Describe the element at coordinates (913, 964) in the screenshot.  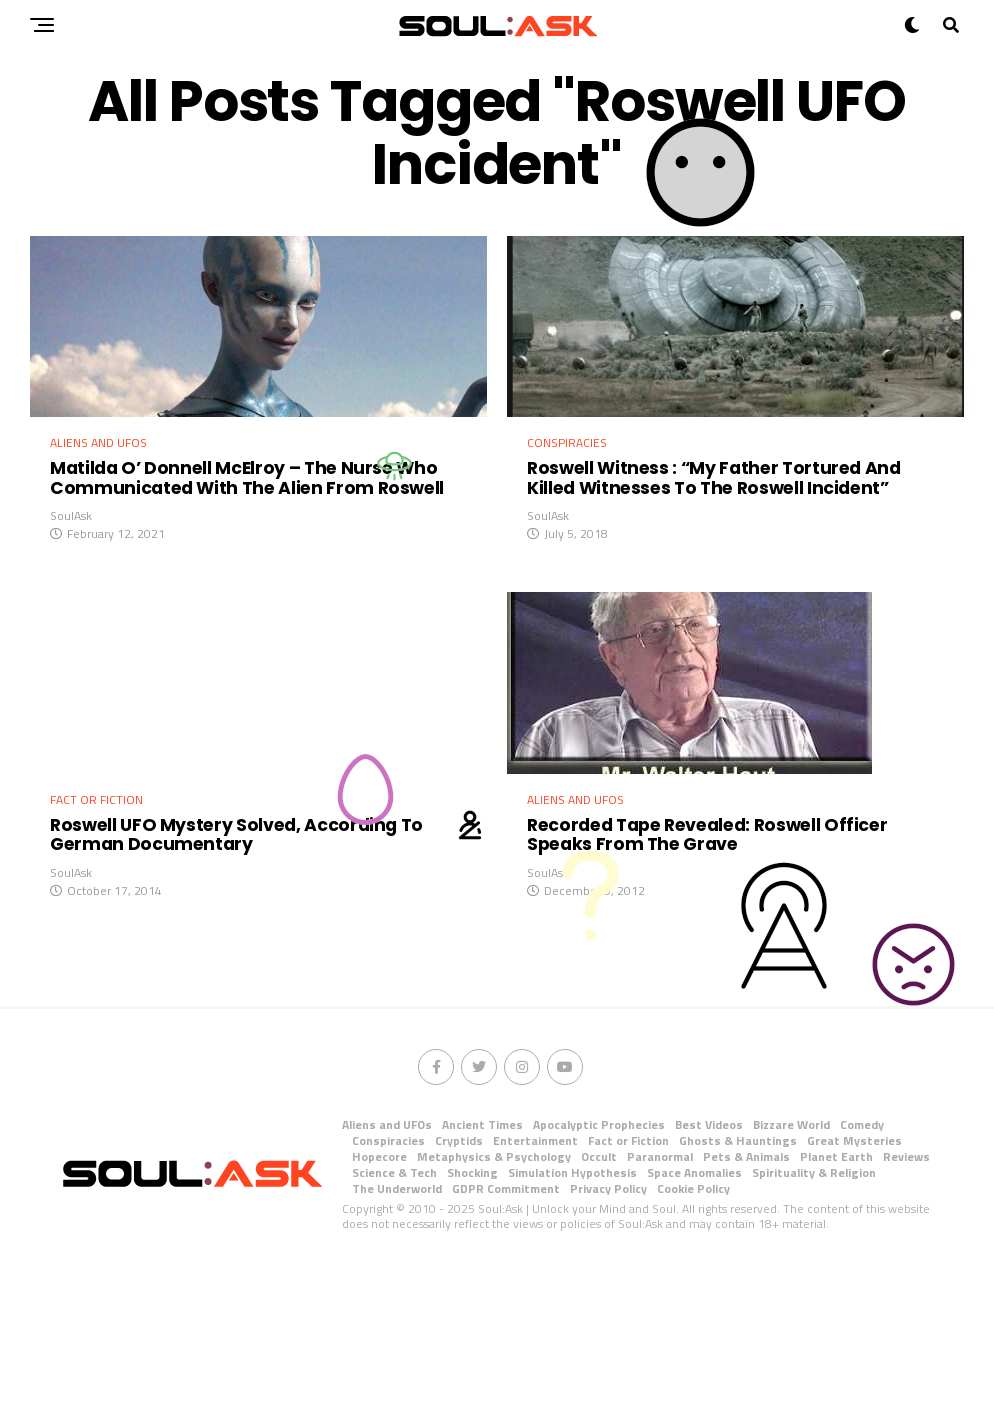
I see `indicate angry reaction or emotion` at that location.